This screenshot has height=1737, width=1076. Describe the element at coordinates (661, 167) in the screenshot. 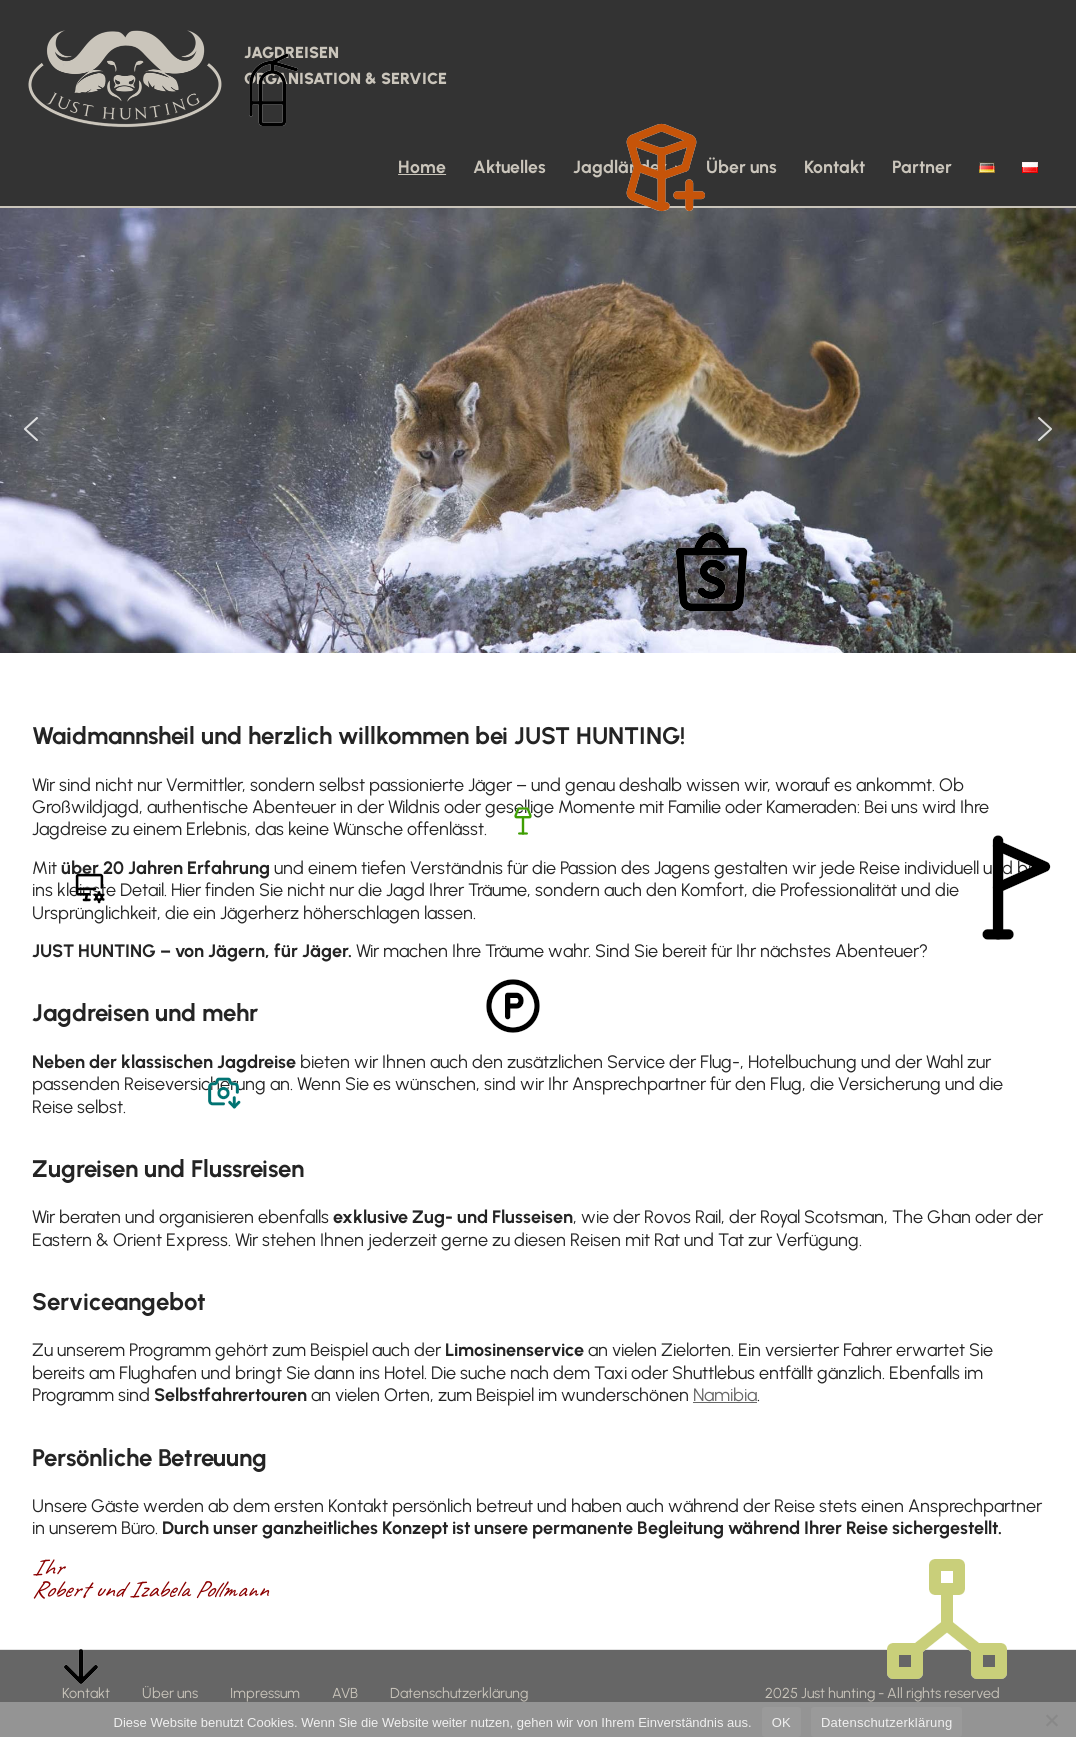

I see `add a new 3D object or model` at that location.